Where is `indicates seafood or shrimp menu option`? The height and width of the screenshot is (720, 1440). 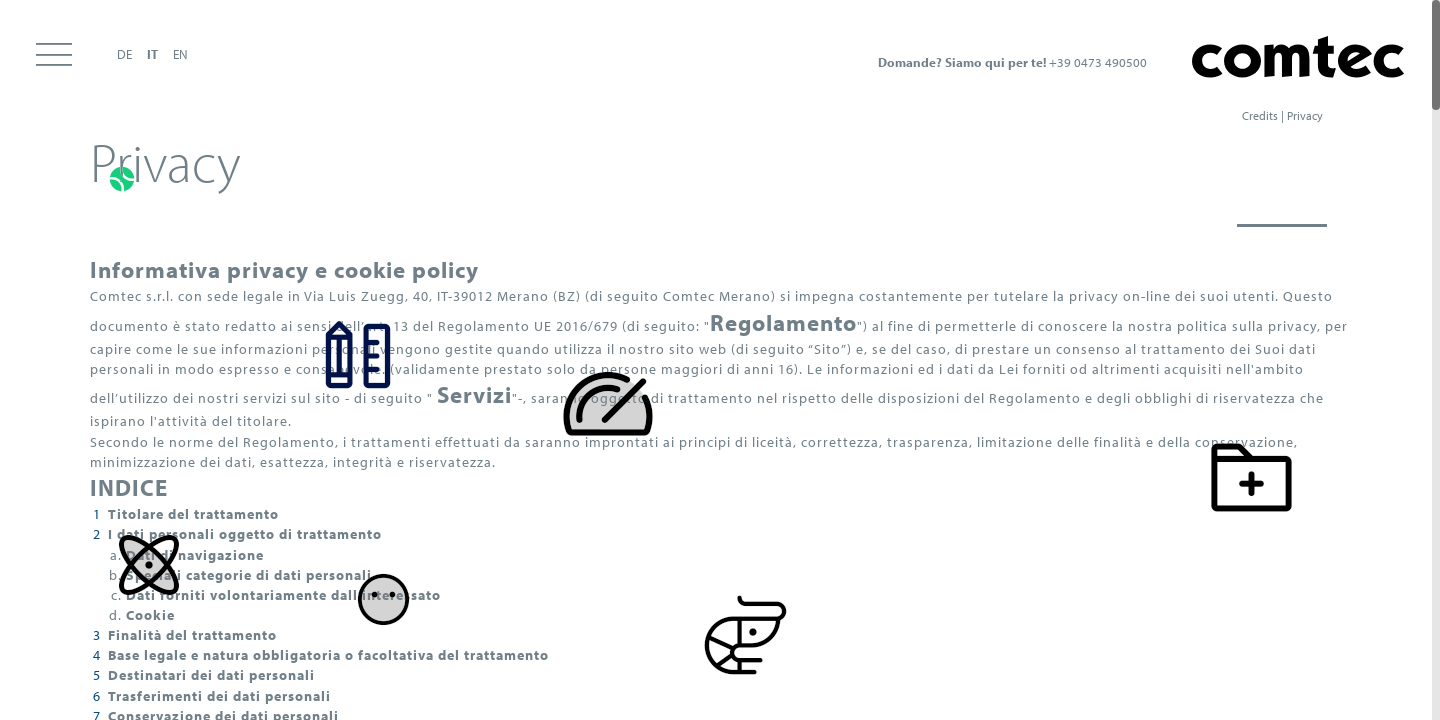 indicates seafood or shrimp menu option is located at coordinates (745, 636).